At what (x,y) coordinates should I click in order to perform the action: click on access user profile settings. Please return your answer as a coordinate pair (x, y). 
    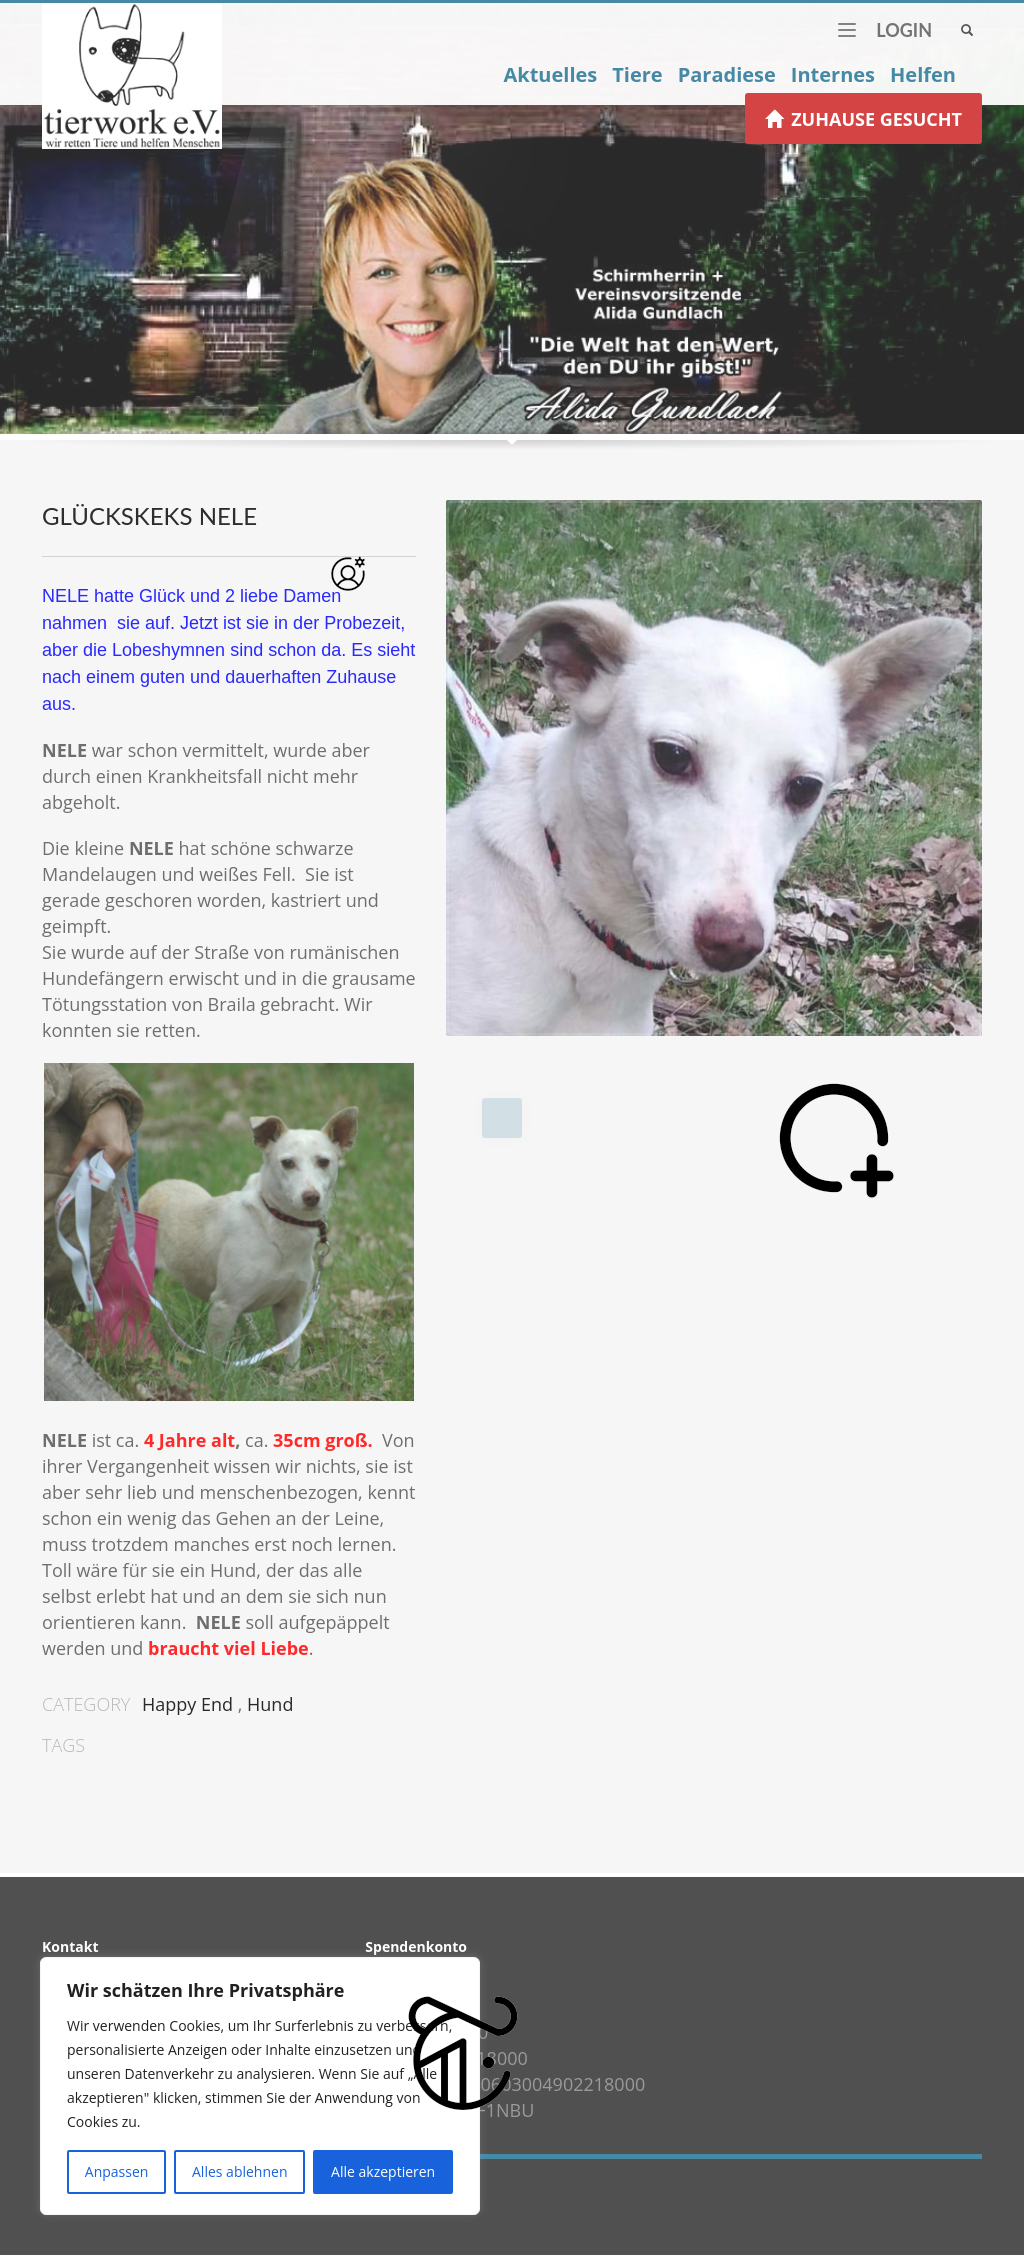
    Looking at the image, I should click on (348, 574).